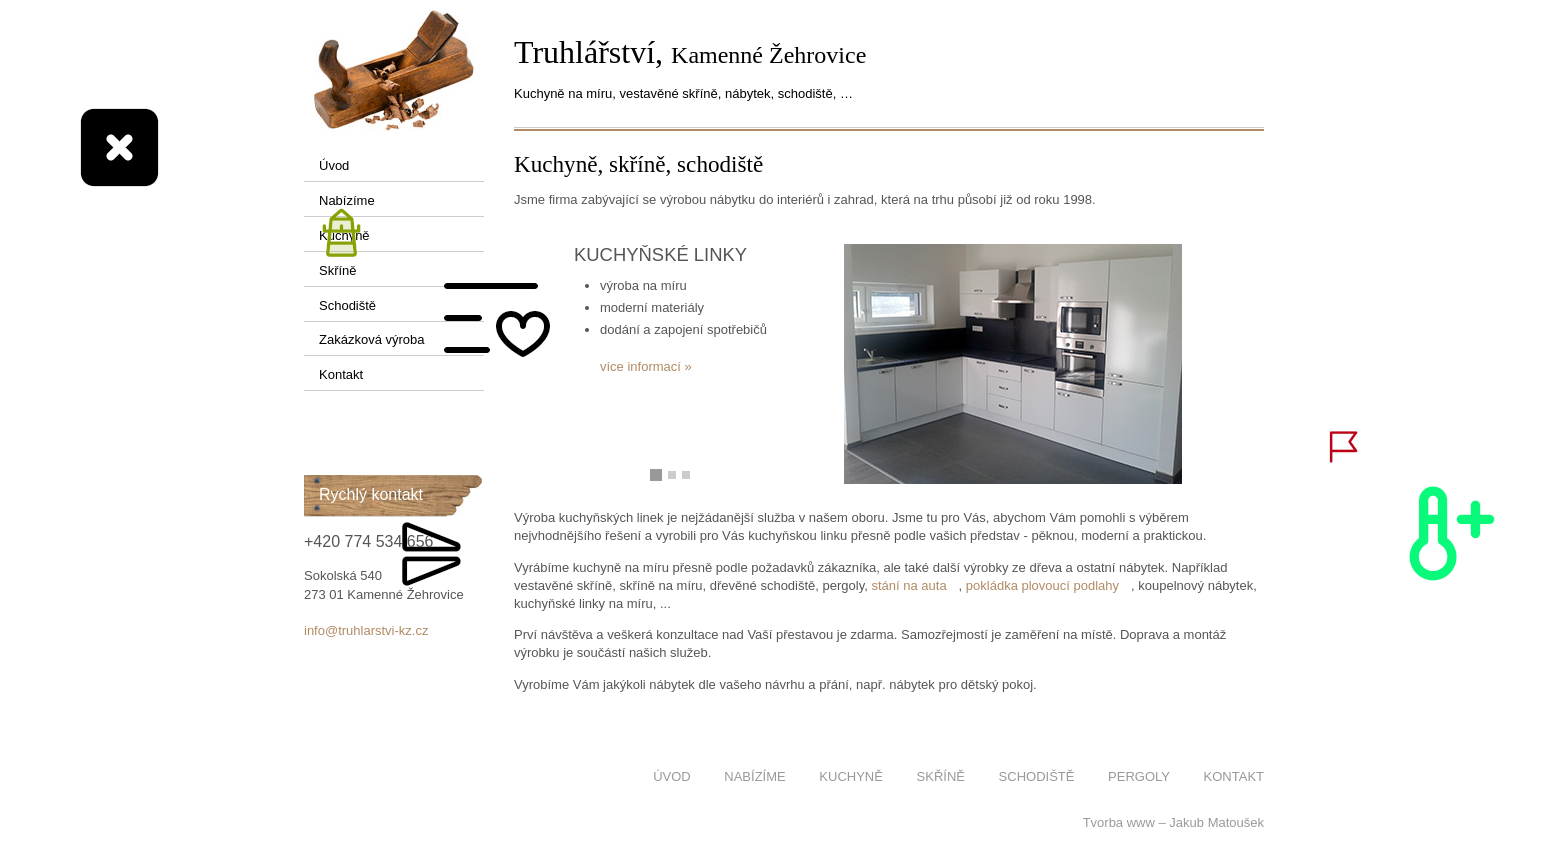 Image resolution: width=1568 pixels, height=855 pixels. What do you see at coordinates (429, 554) in the screenshot?
I see `flip image or content vertically` at bounding box center [429, 554].